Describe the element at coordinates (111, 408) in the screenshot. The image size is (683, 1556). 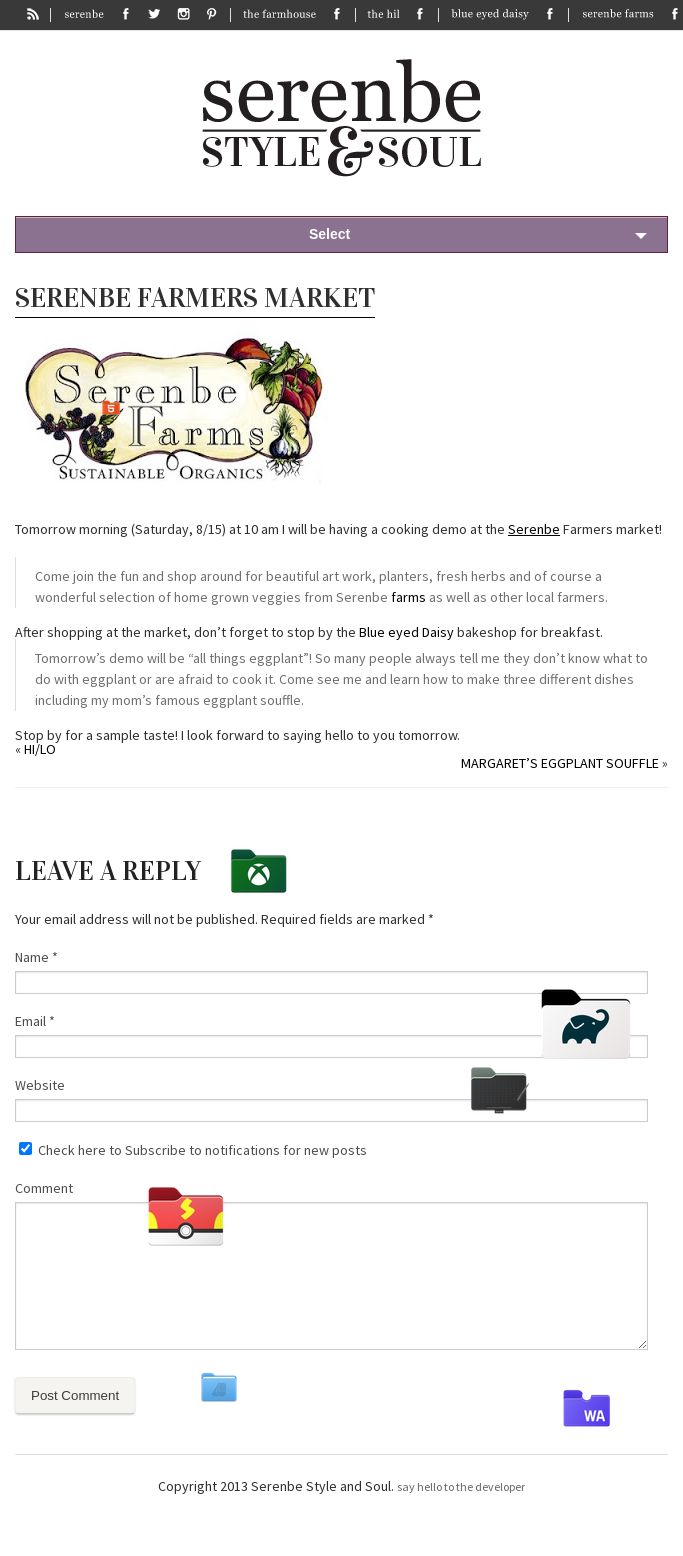
I see `open folder containing HTML files` at that location.